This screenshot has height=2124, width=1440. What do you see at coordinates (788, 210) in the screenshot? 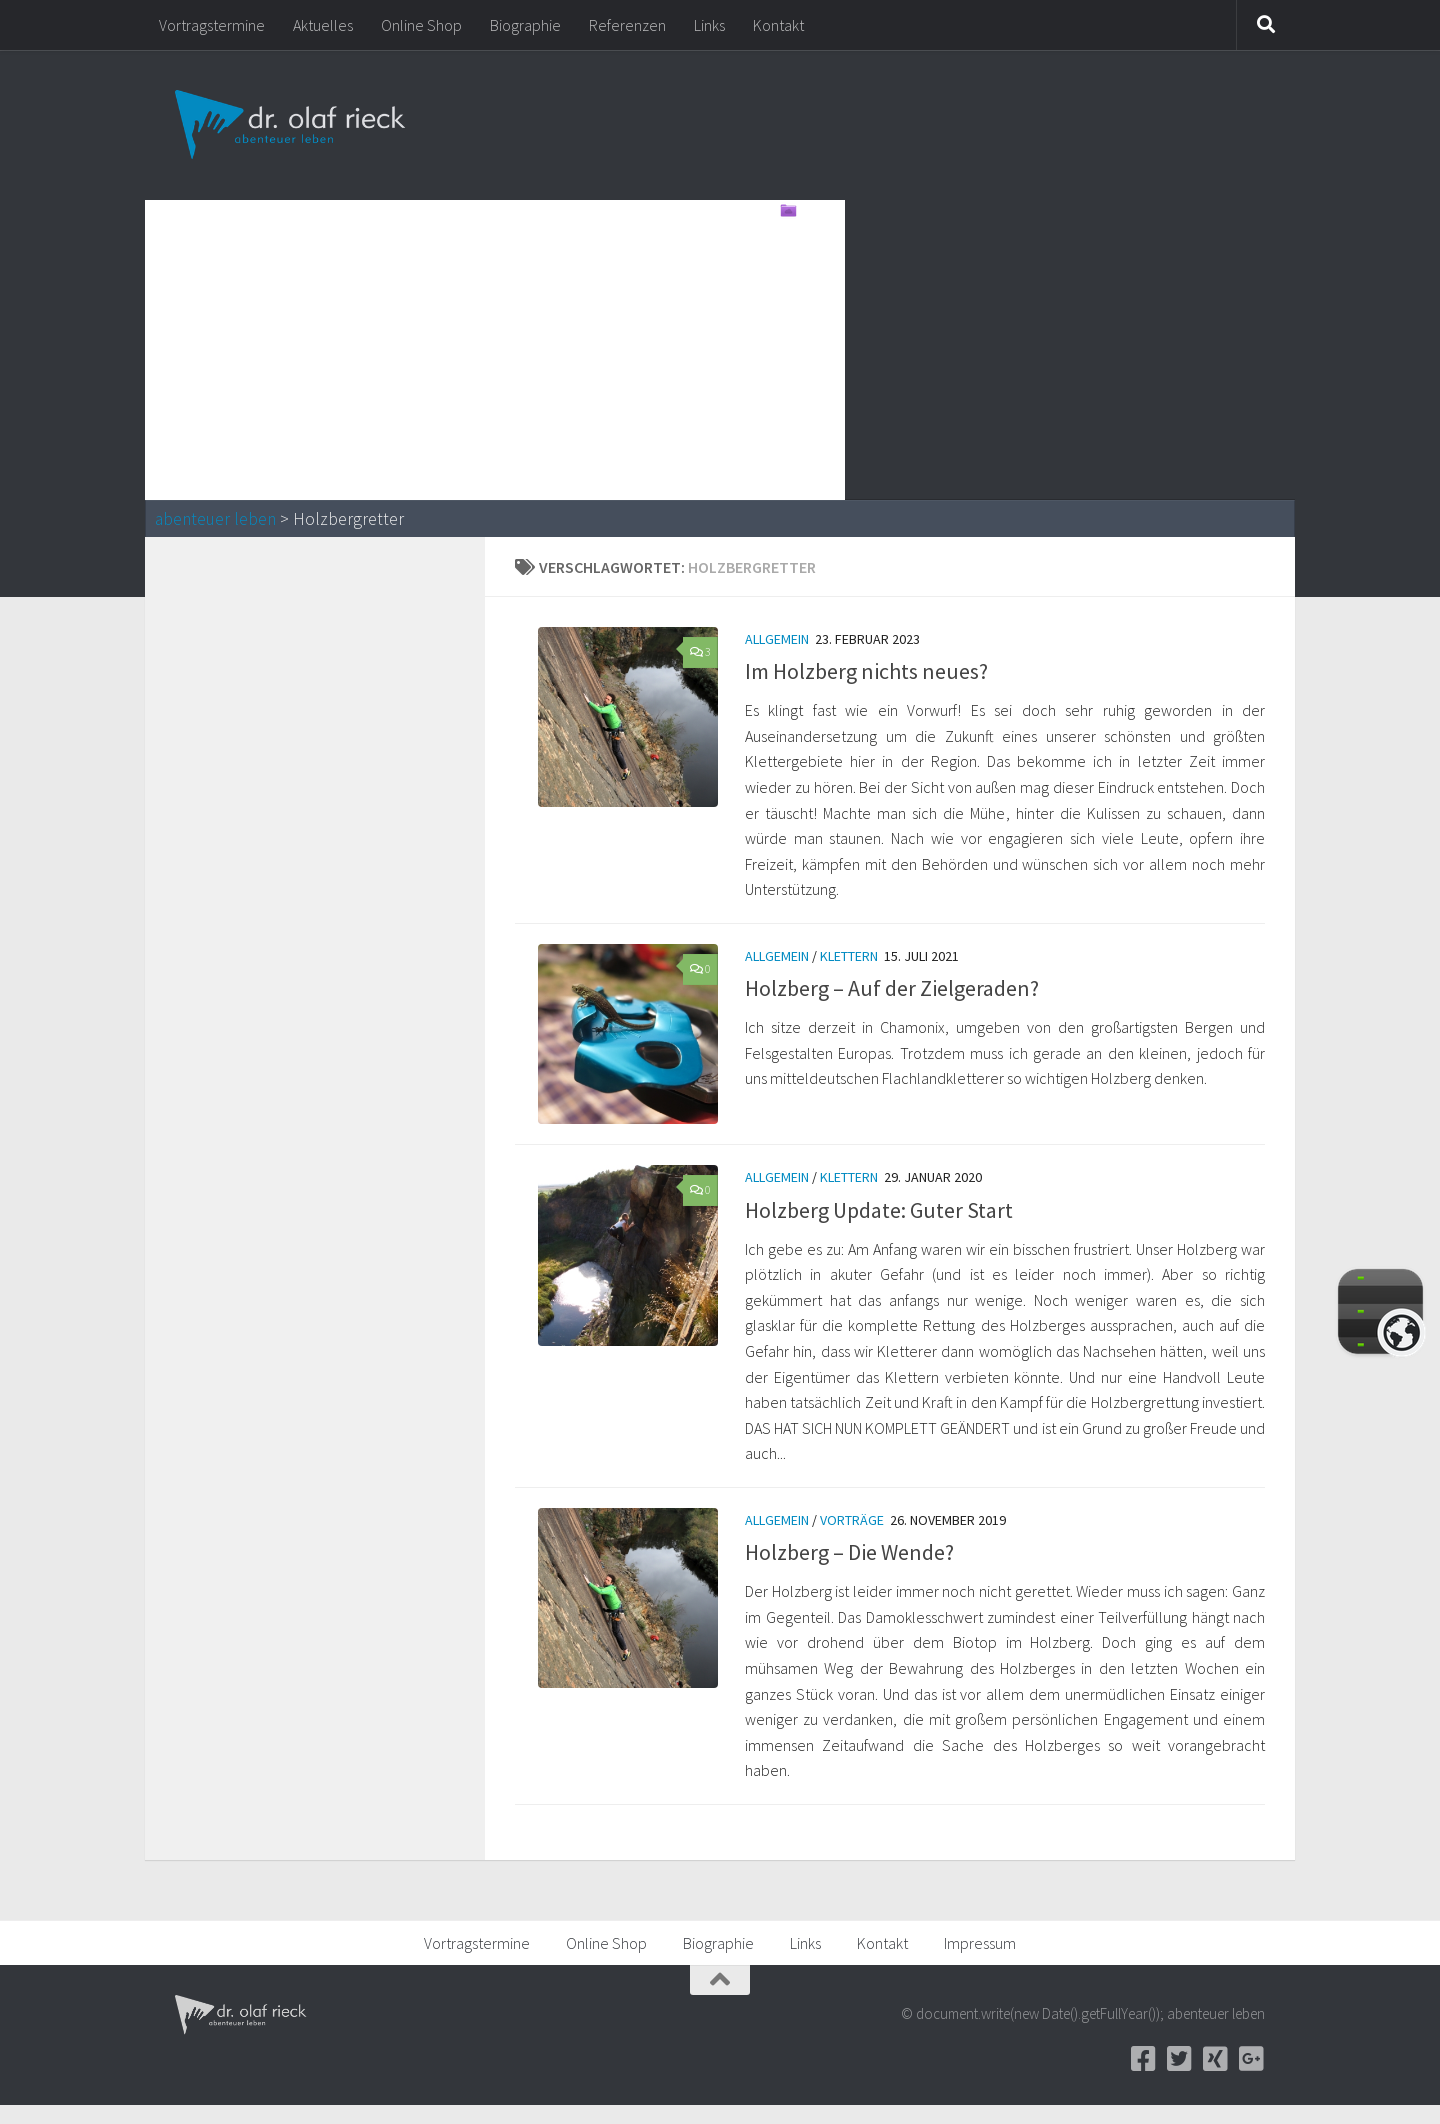
I see `access cloud-synced files and folders` at bounding box center [788, 210].